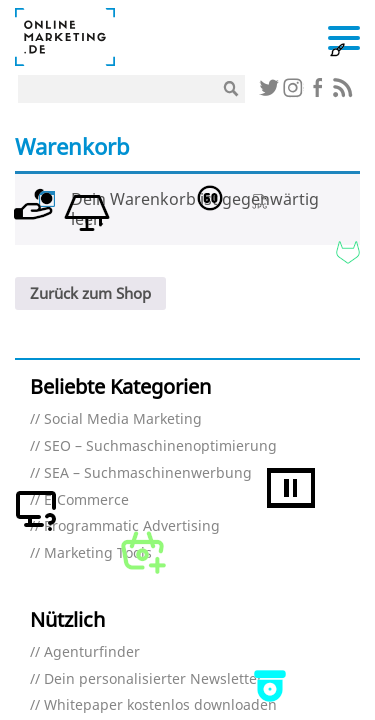 The height and width of the screenshot is (720, 375). What do you see at coordinates (87, 213) in the screenshot?
I see `toggle desk lamp or reading light` at bounding box center [87, 213].